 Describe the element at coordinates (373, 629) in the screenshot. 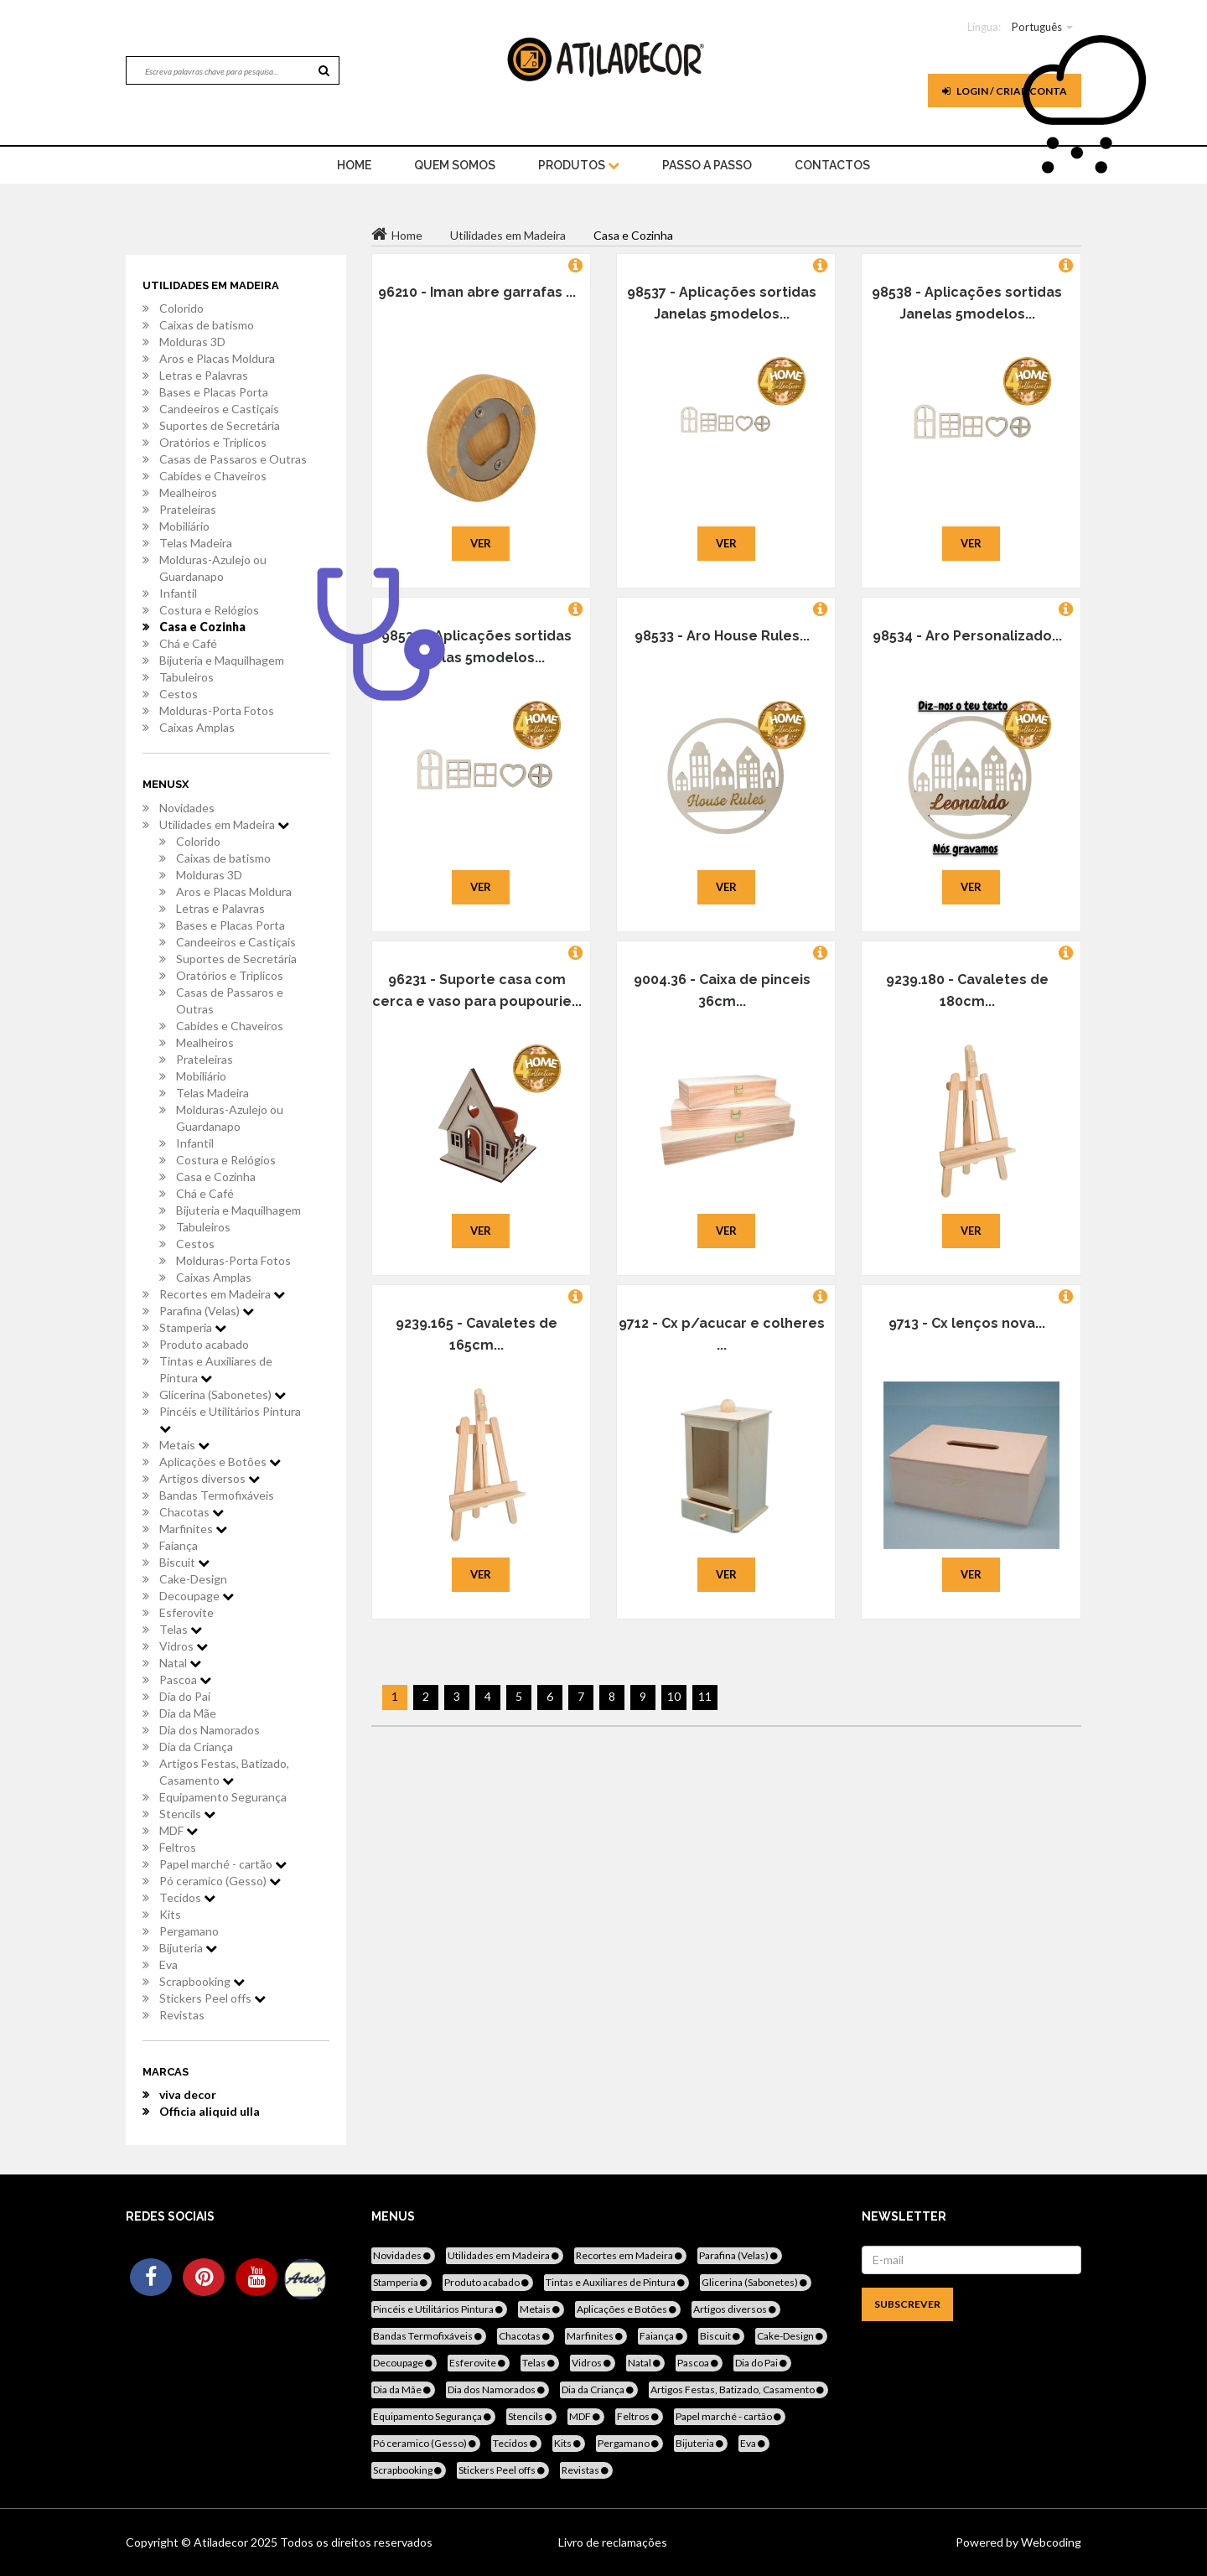

I see `access health or medical features` at that location.